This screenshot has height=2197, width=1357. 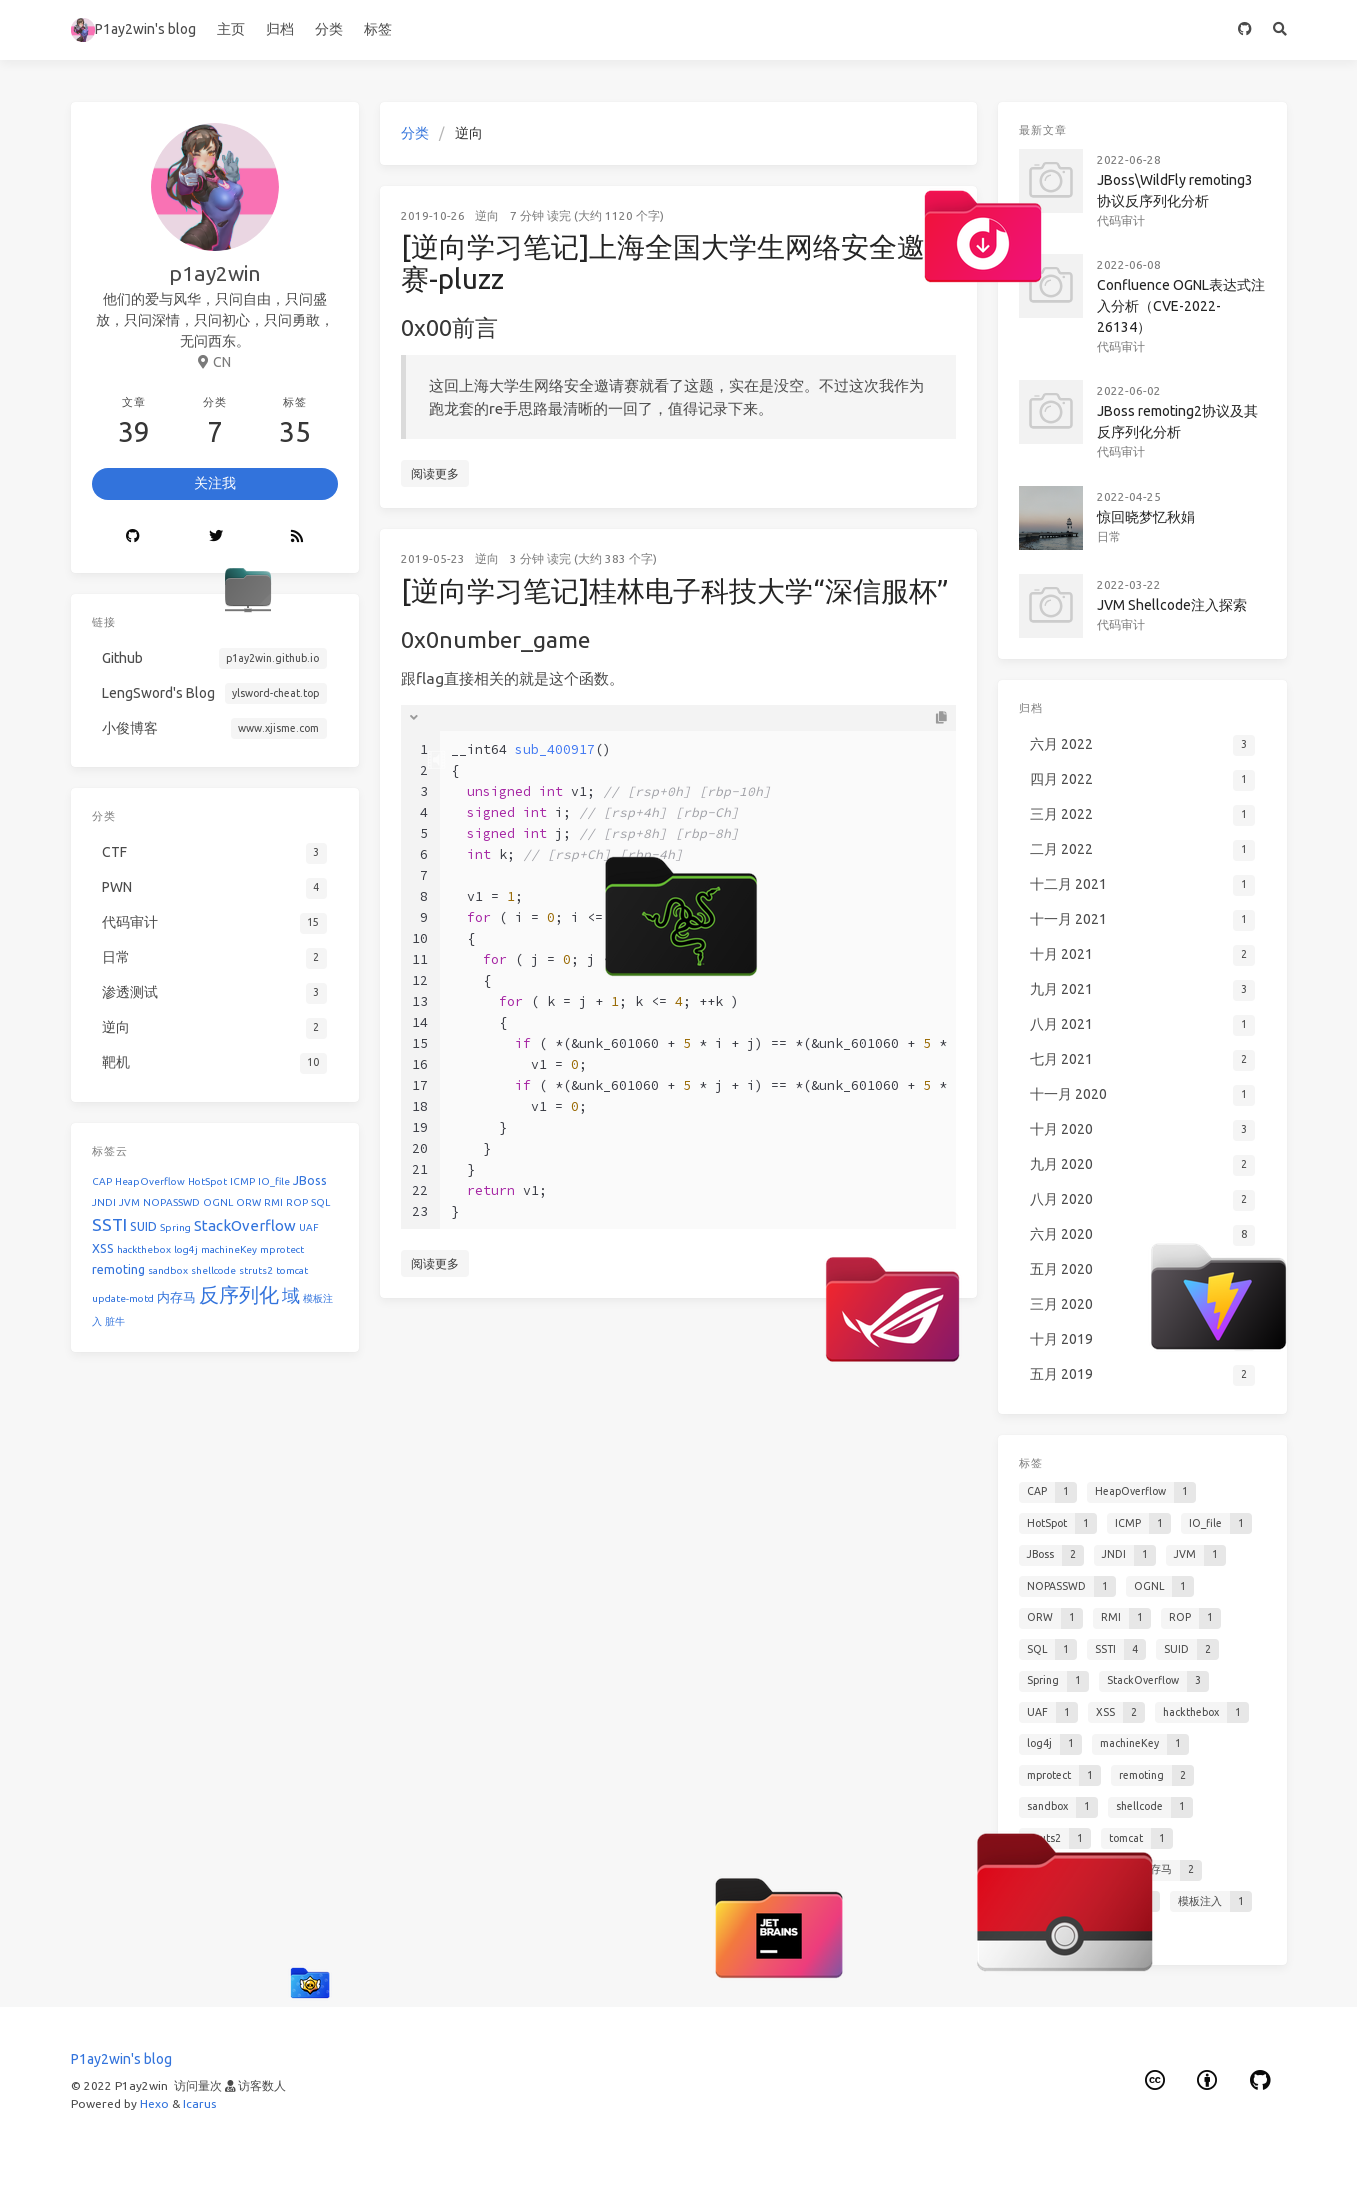 I want to click on open ASUS Republic of Gamers files folder, so click(x=892, y=1313).